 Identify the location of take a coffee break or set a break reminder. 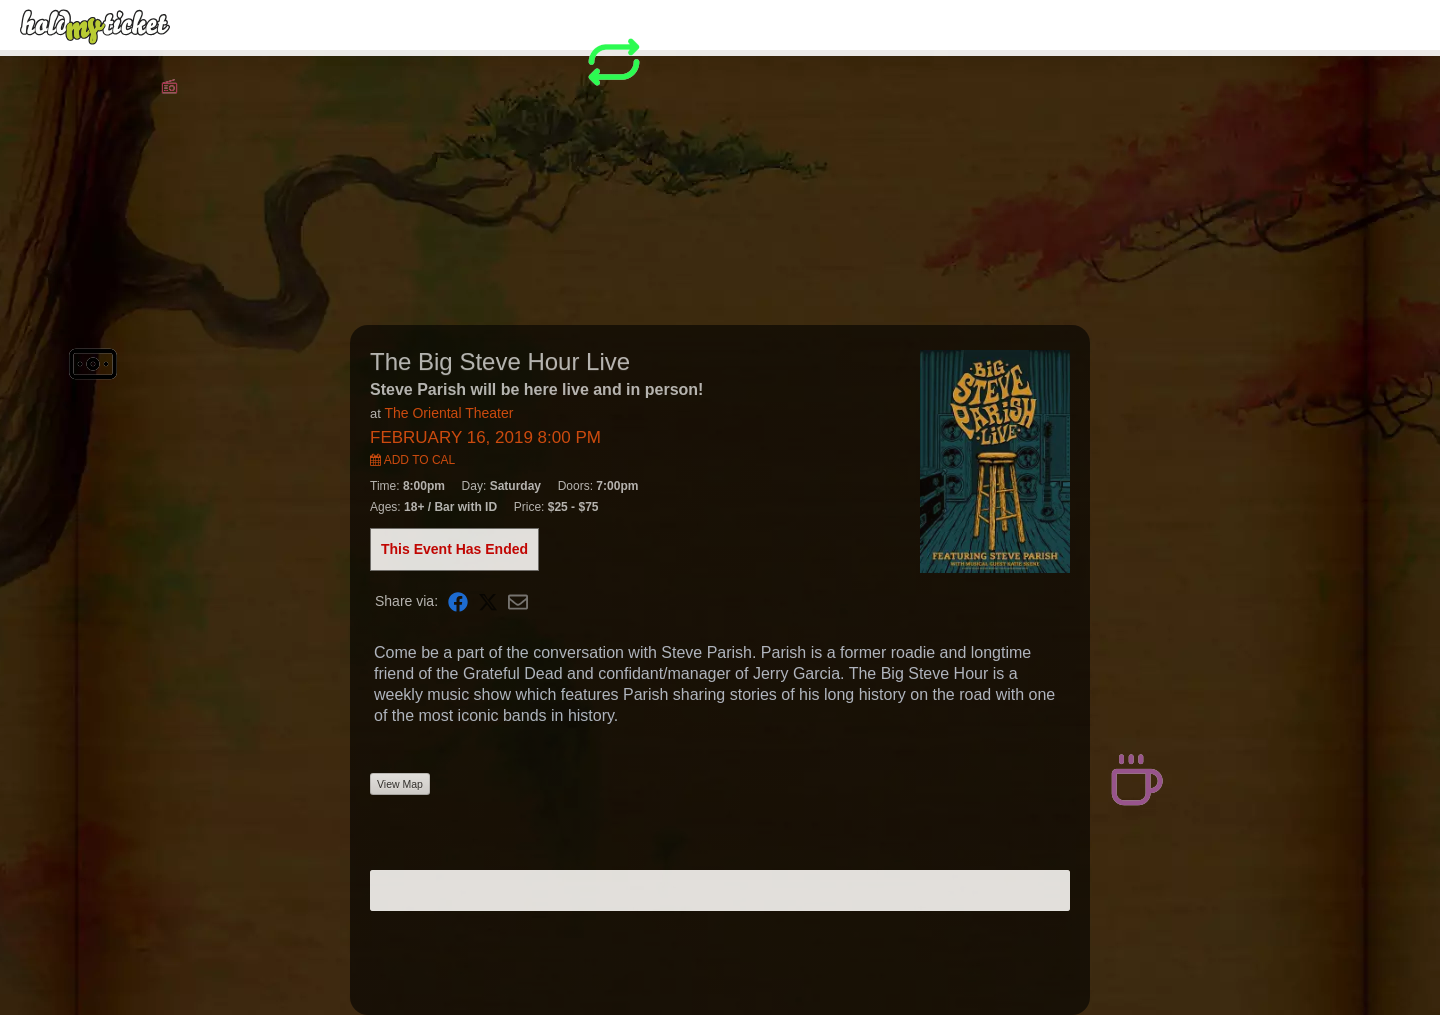
(1136, 781).